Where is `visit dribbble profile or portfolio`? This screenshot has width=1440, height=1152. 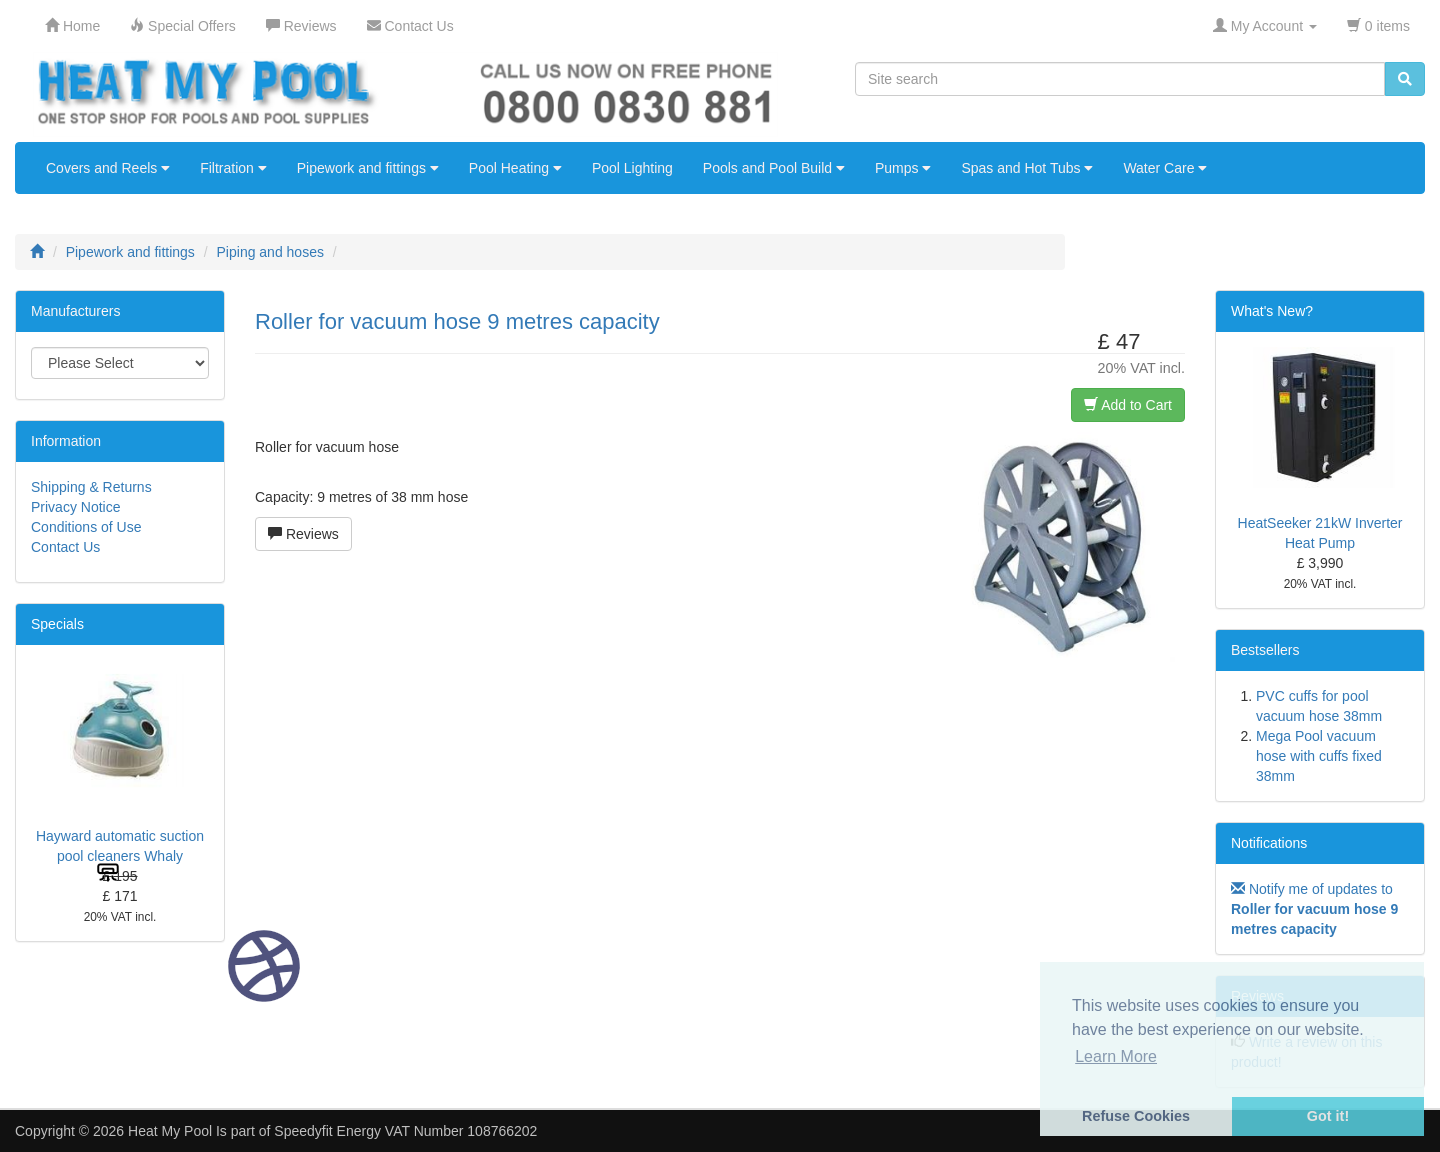 visit dribbble profile or portfolio is located at coordinates (264, 966).